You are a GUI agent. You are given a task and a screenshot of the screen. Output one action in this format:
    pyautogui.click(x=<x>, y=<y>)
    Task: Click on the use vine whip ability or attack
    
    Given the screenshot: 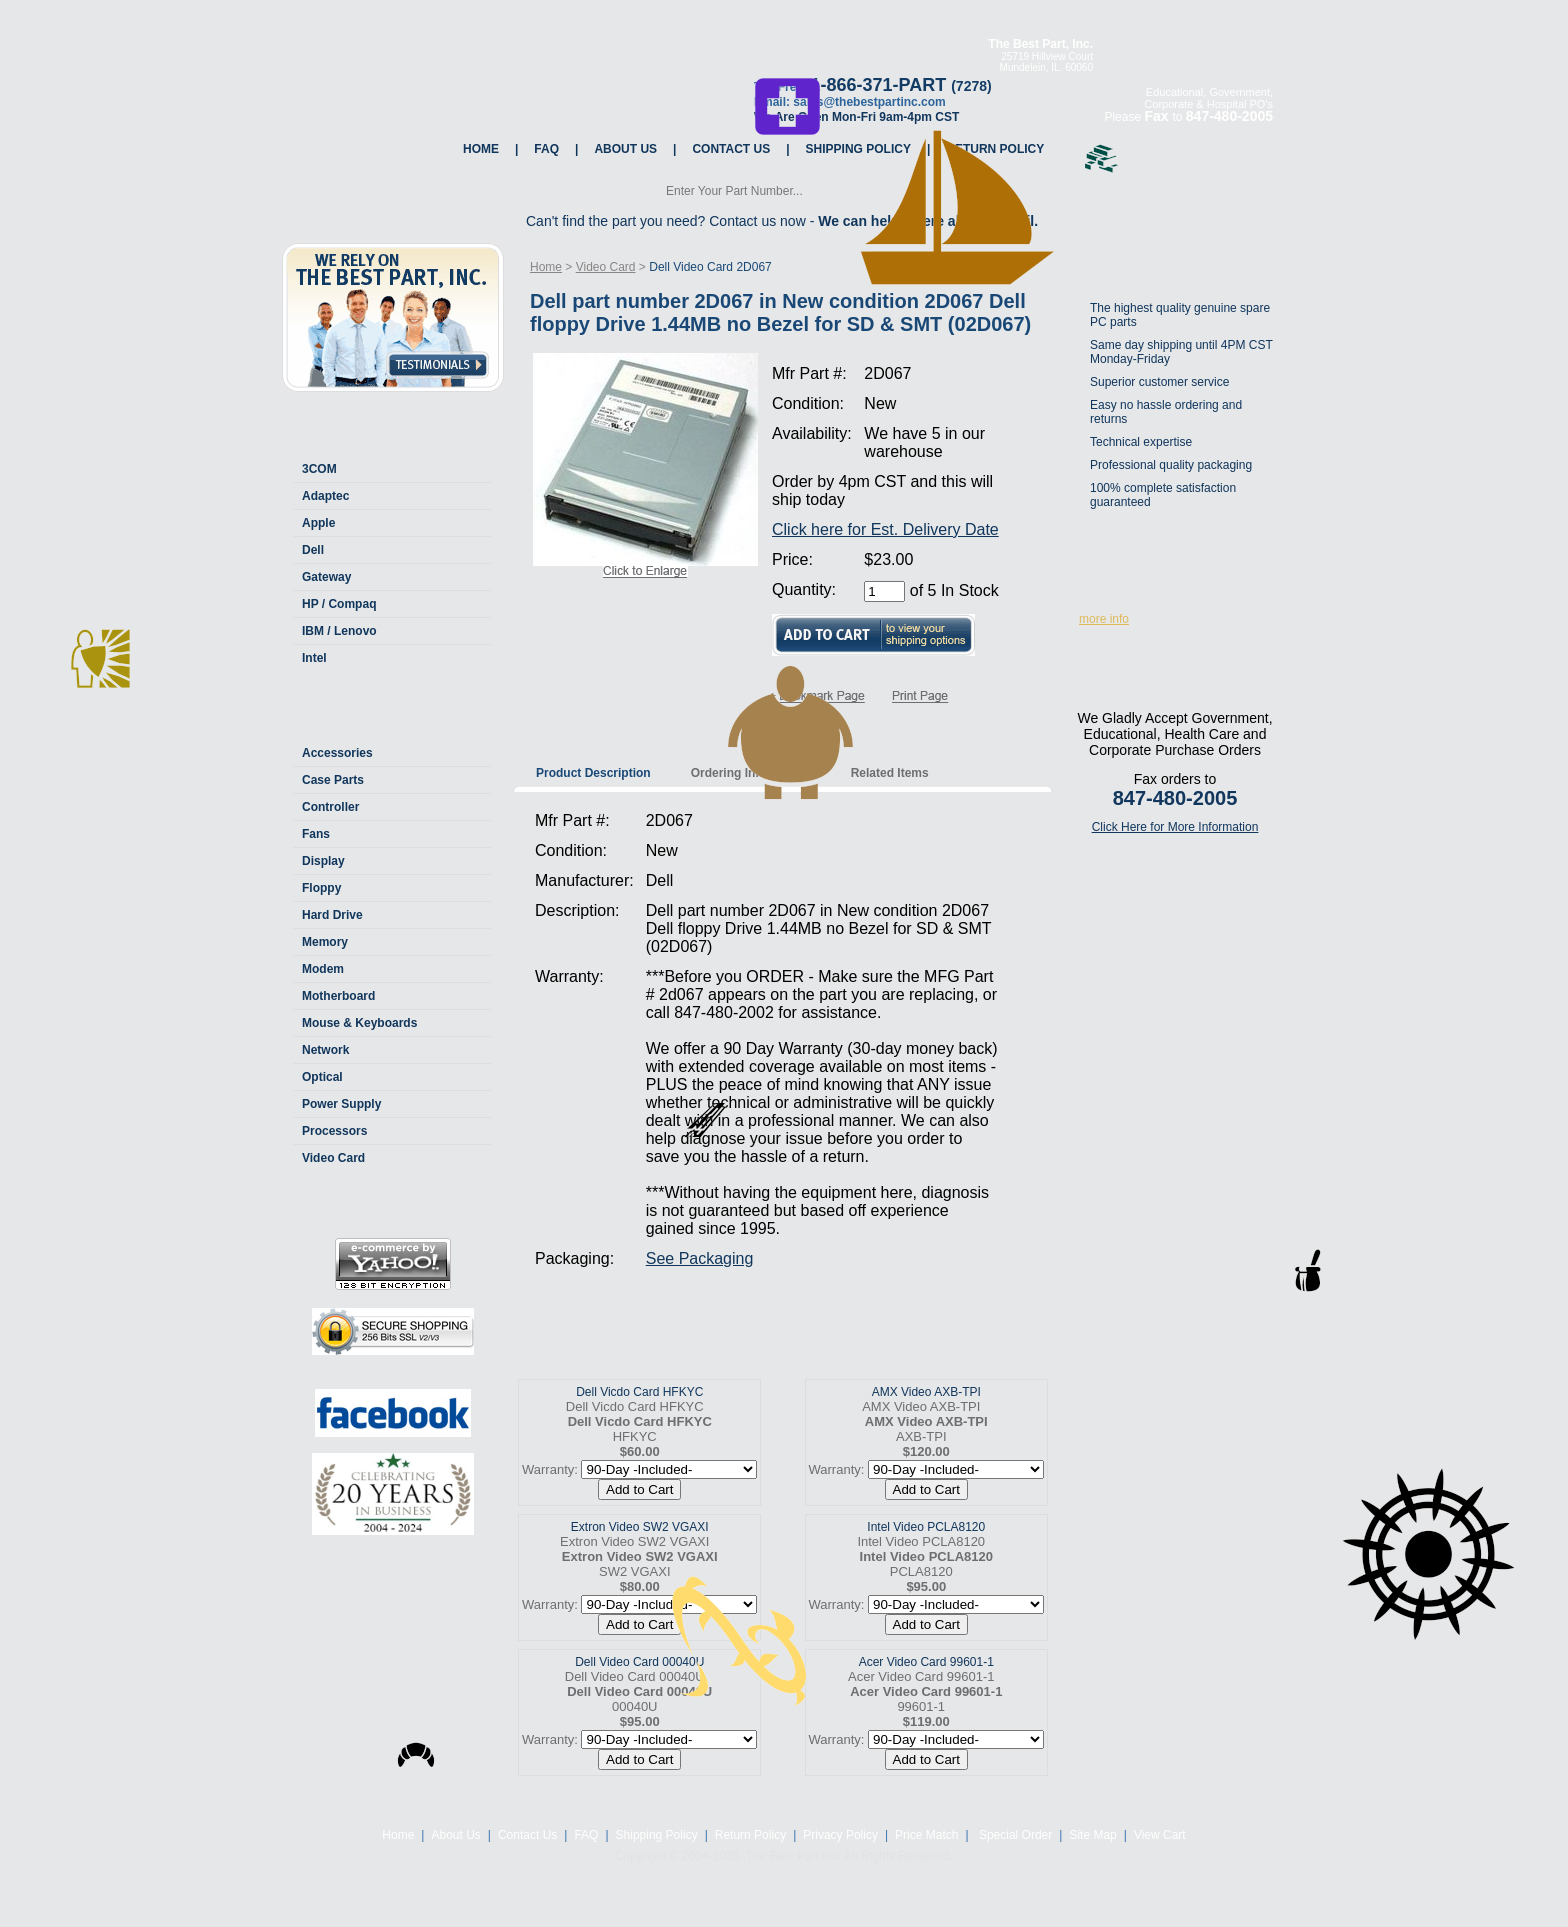 What is the action you would take?
    pyautogui.click(x=739, y=1640)
    